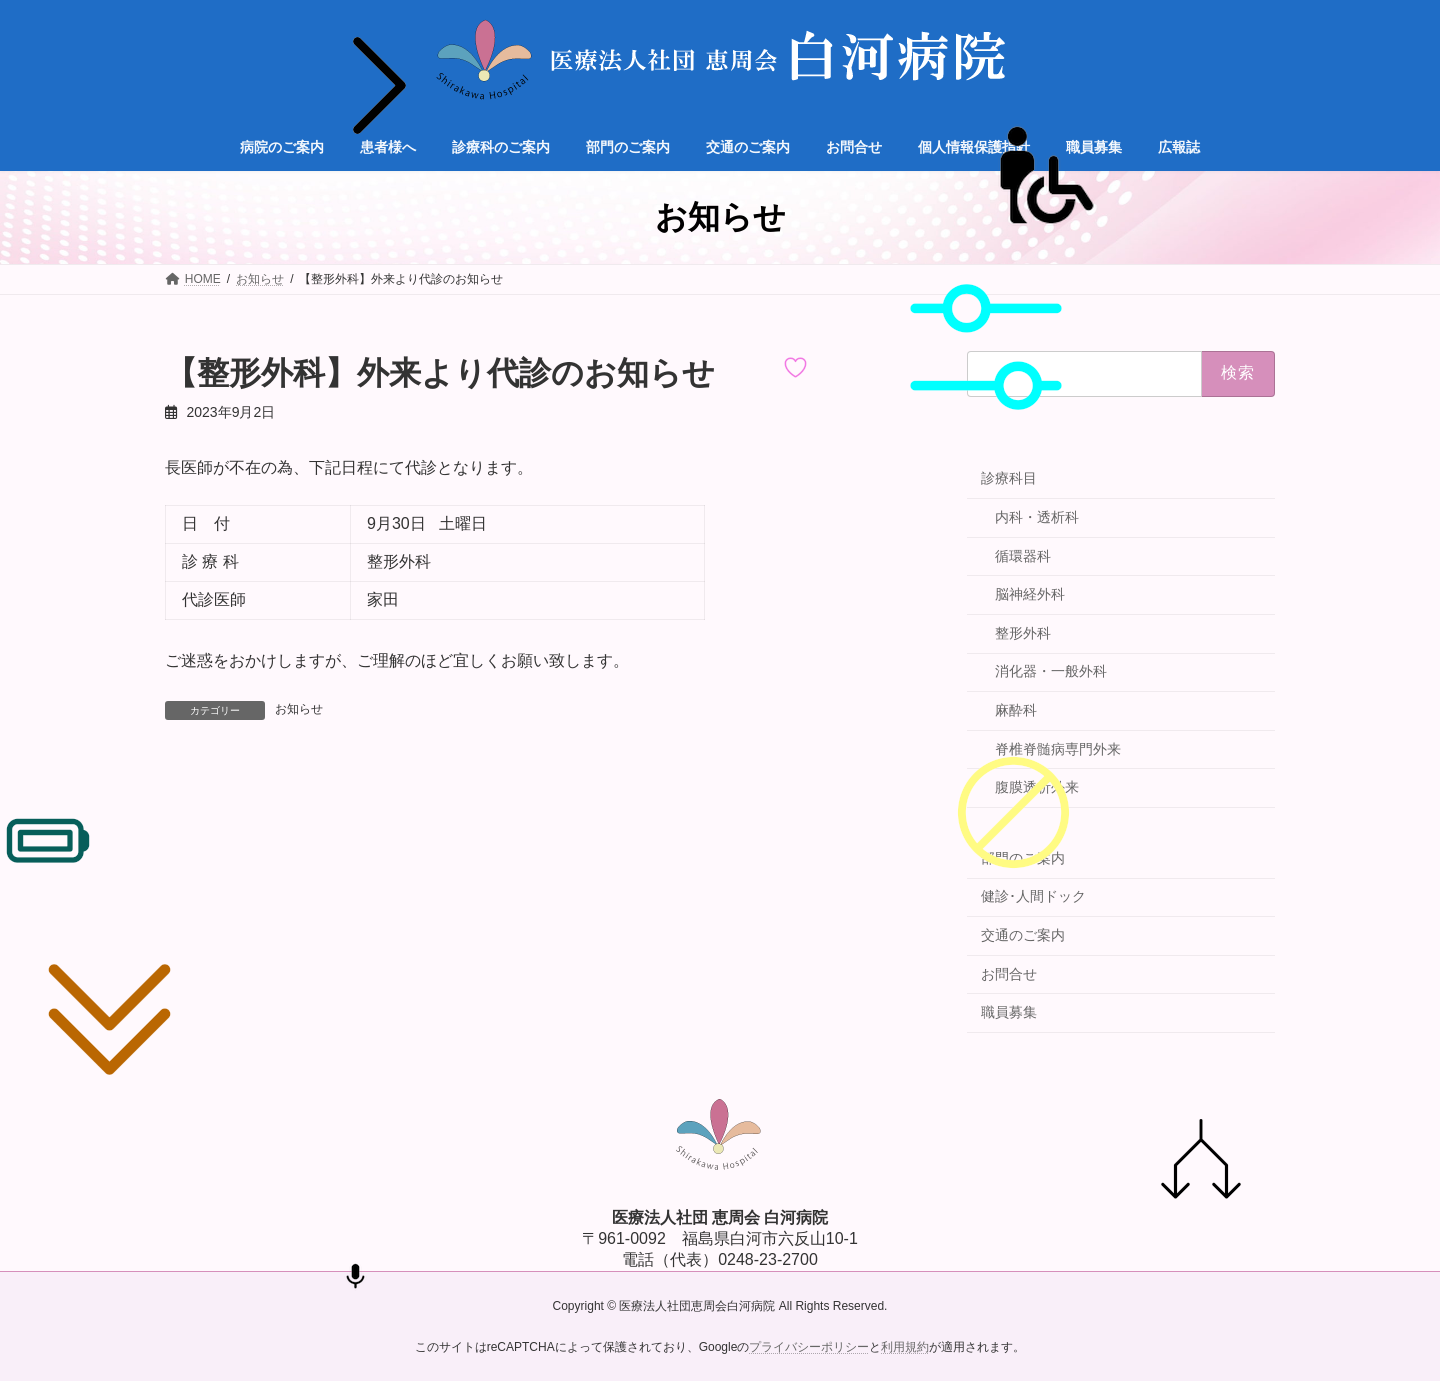 This screenshot has width=1440, height=1381. I want to click on expand to show more content below, so click(109, 1019).